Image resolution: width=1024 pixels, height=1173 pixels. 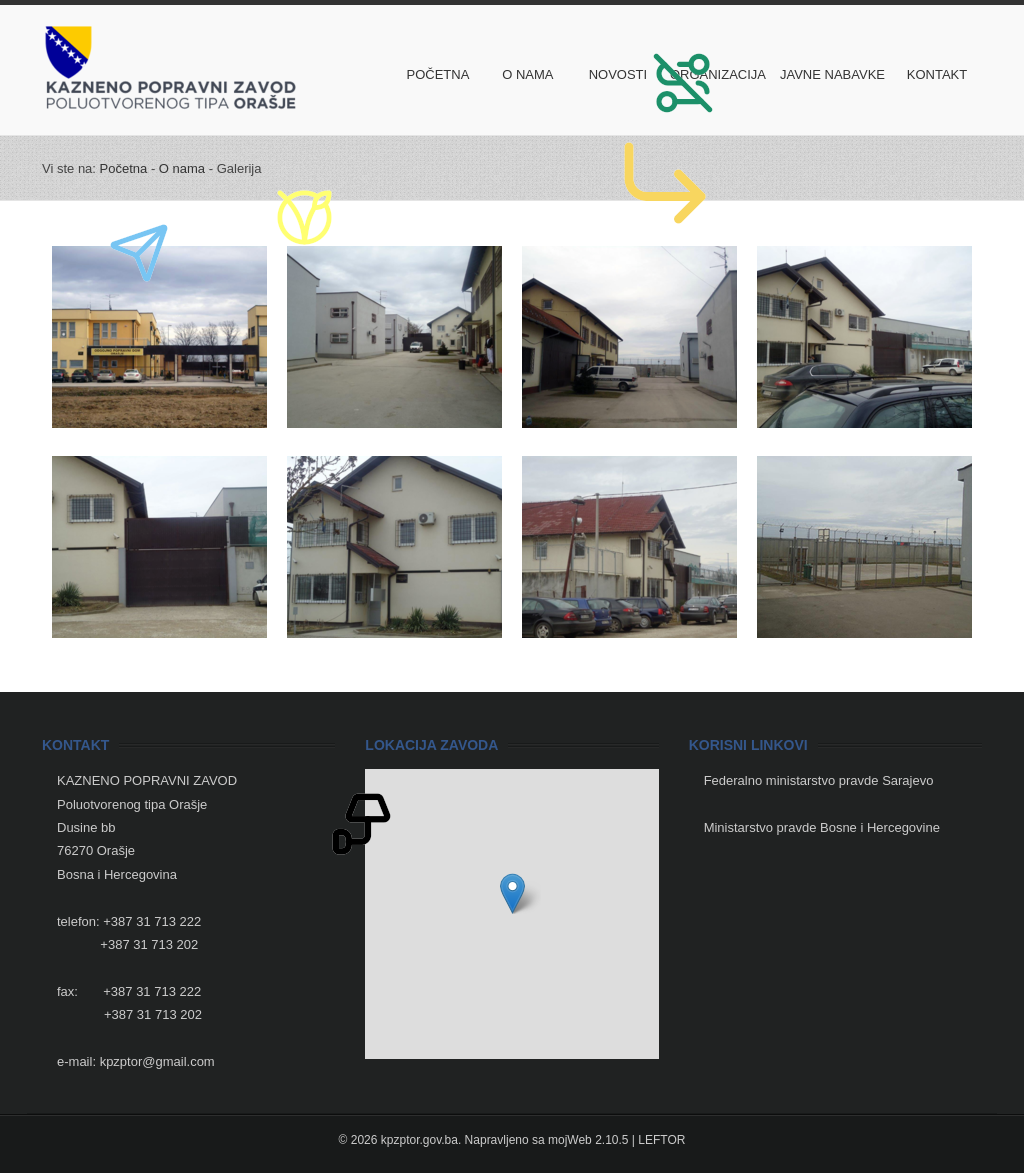 What do you see at coordinates (304, 217) in the screenshot?
I see `filter for vegan menu options` at bounding box center [304, 217].